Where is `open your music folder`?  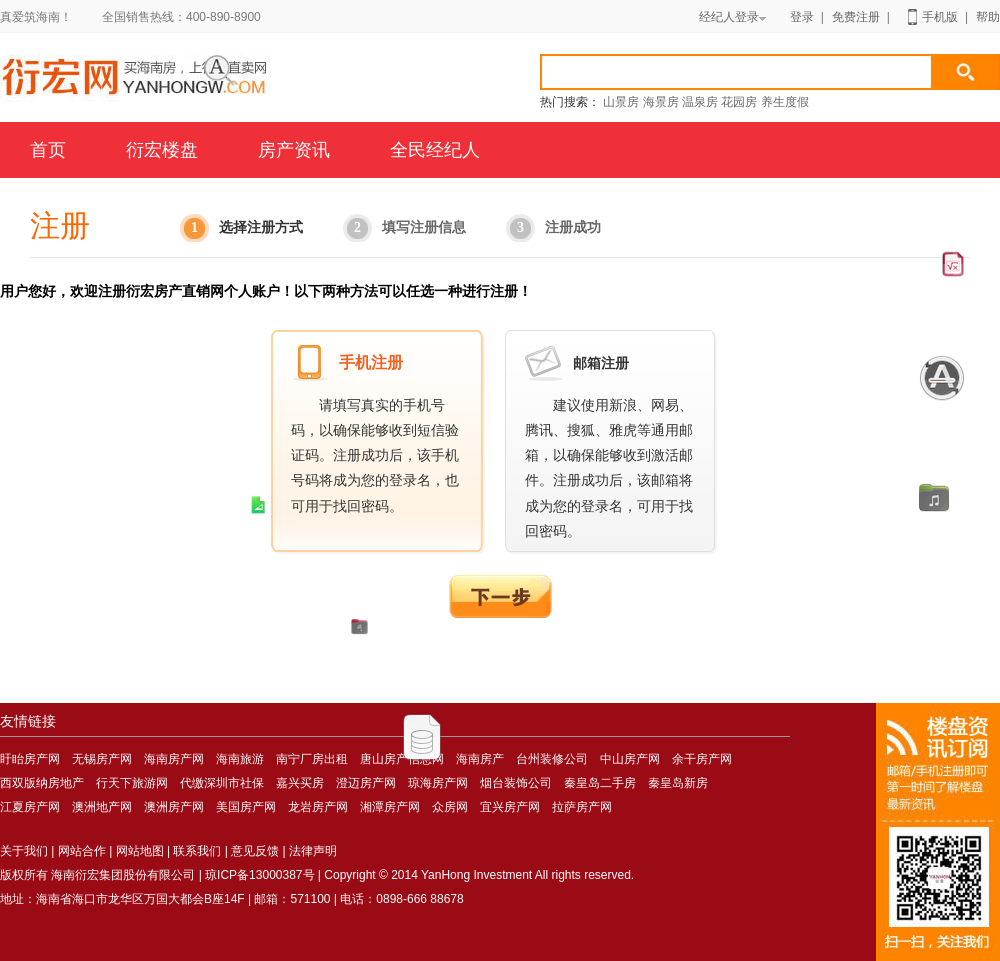 open your music folder is located at coordinates (934, 497).